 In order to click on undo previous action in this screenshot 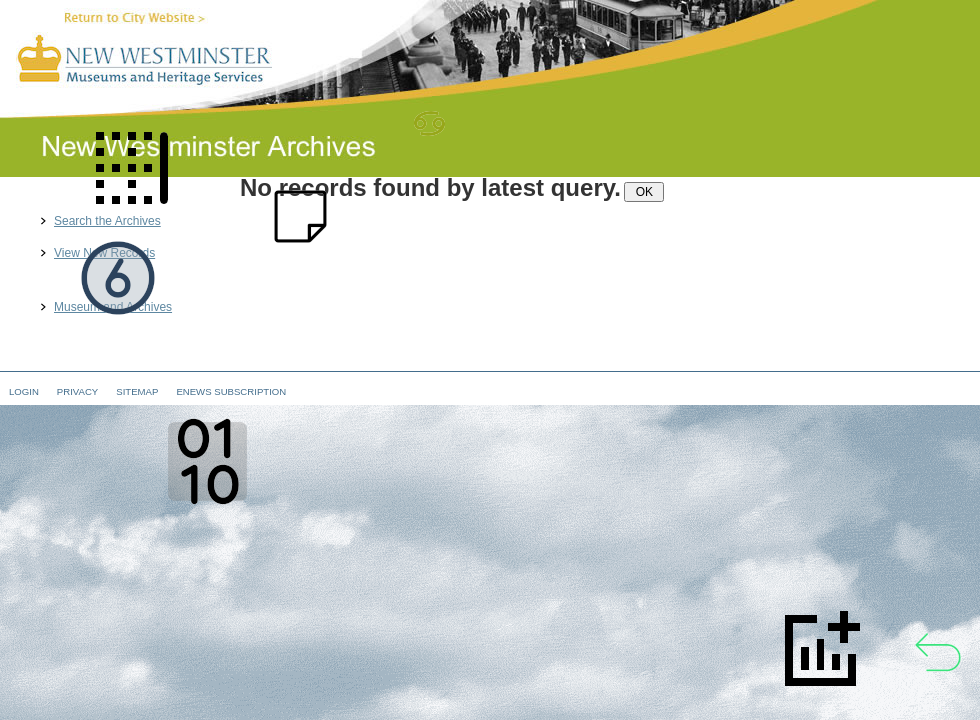, I will do `click(938, 654)`.